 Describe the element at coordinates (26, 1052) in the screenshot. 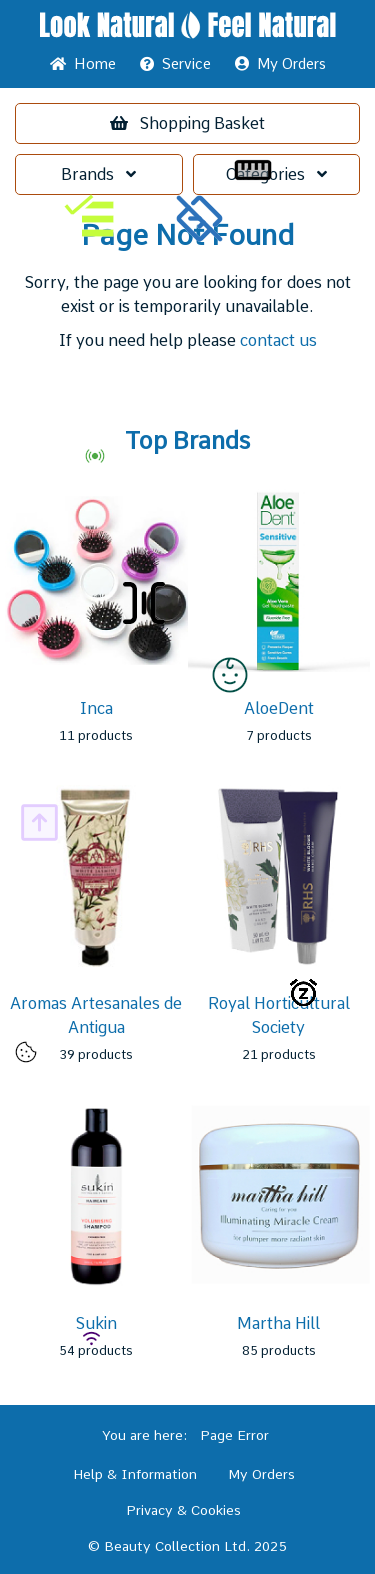

I see `manage cookie preferences and privacy settings` at that location.